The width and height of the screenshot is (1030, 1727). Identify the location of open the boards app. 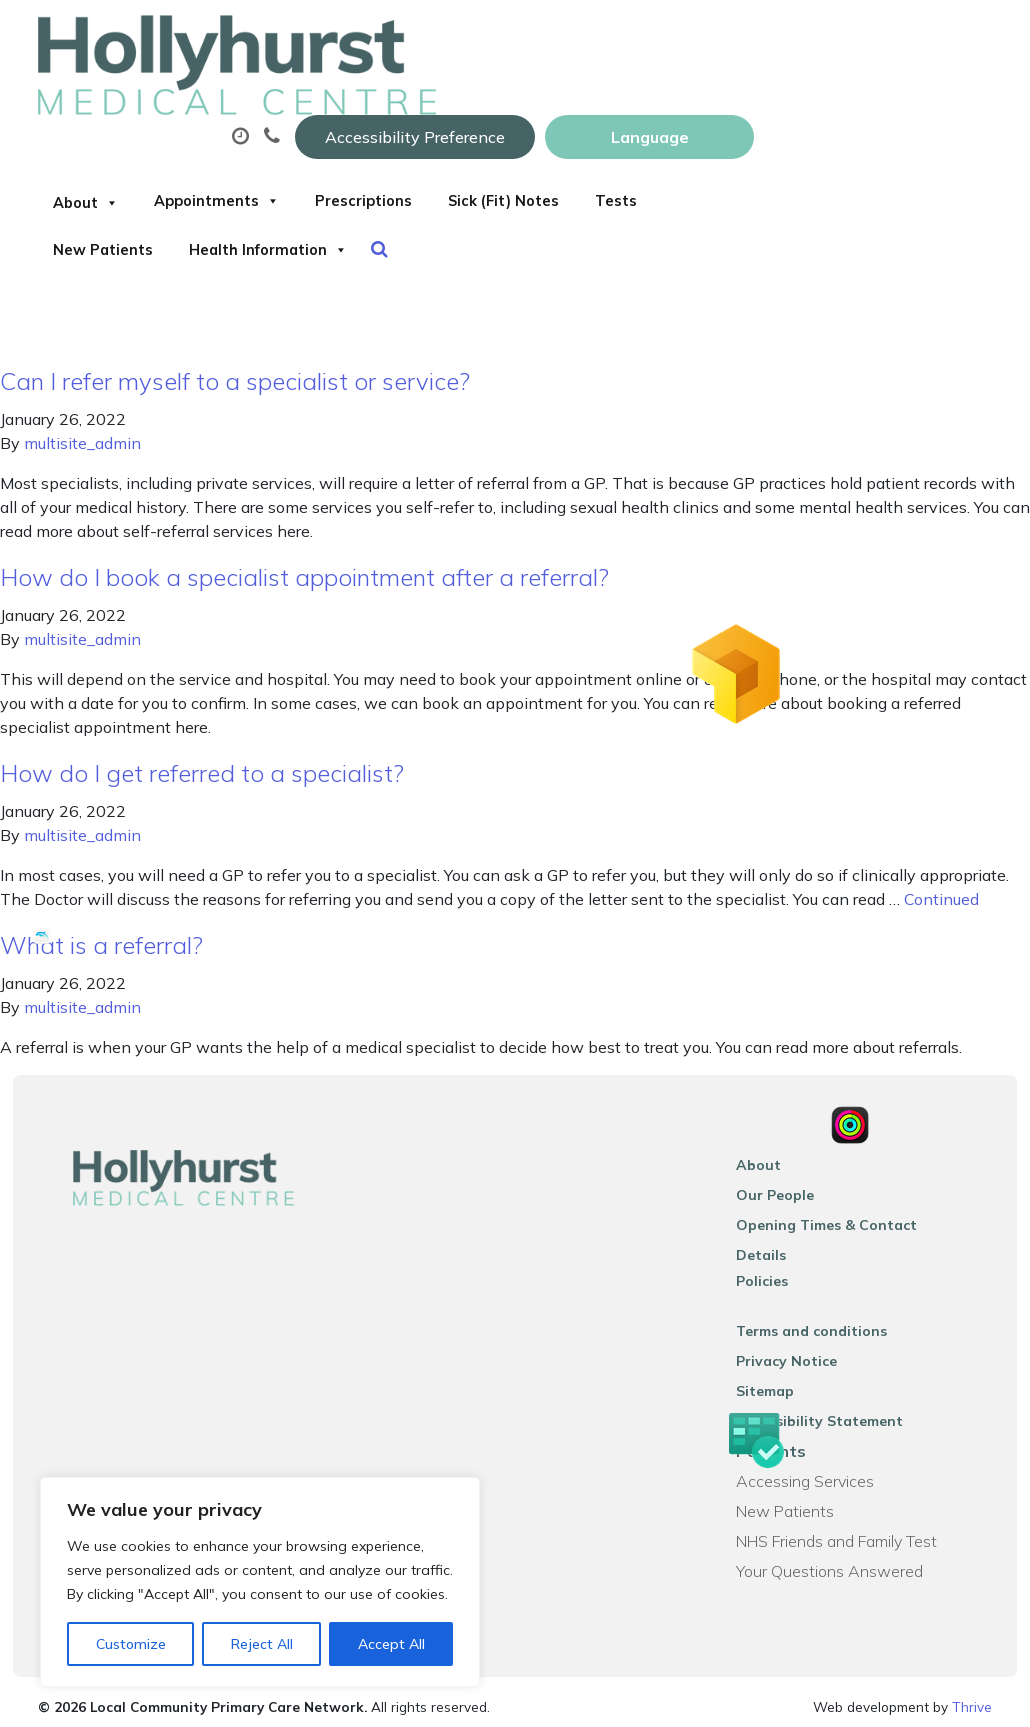
(756, 1440).